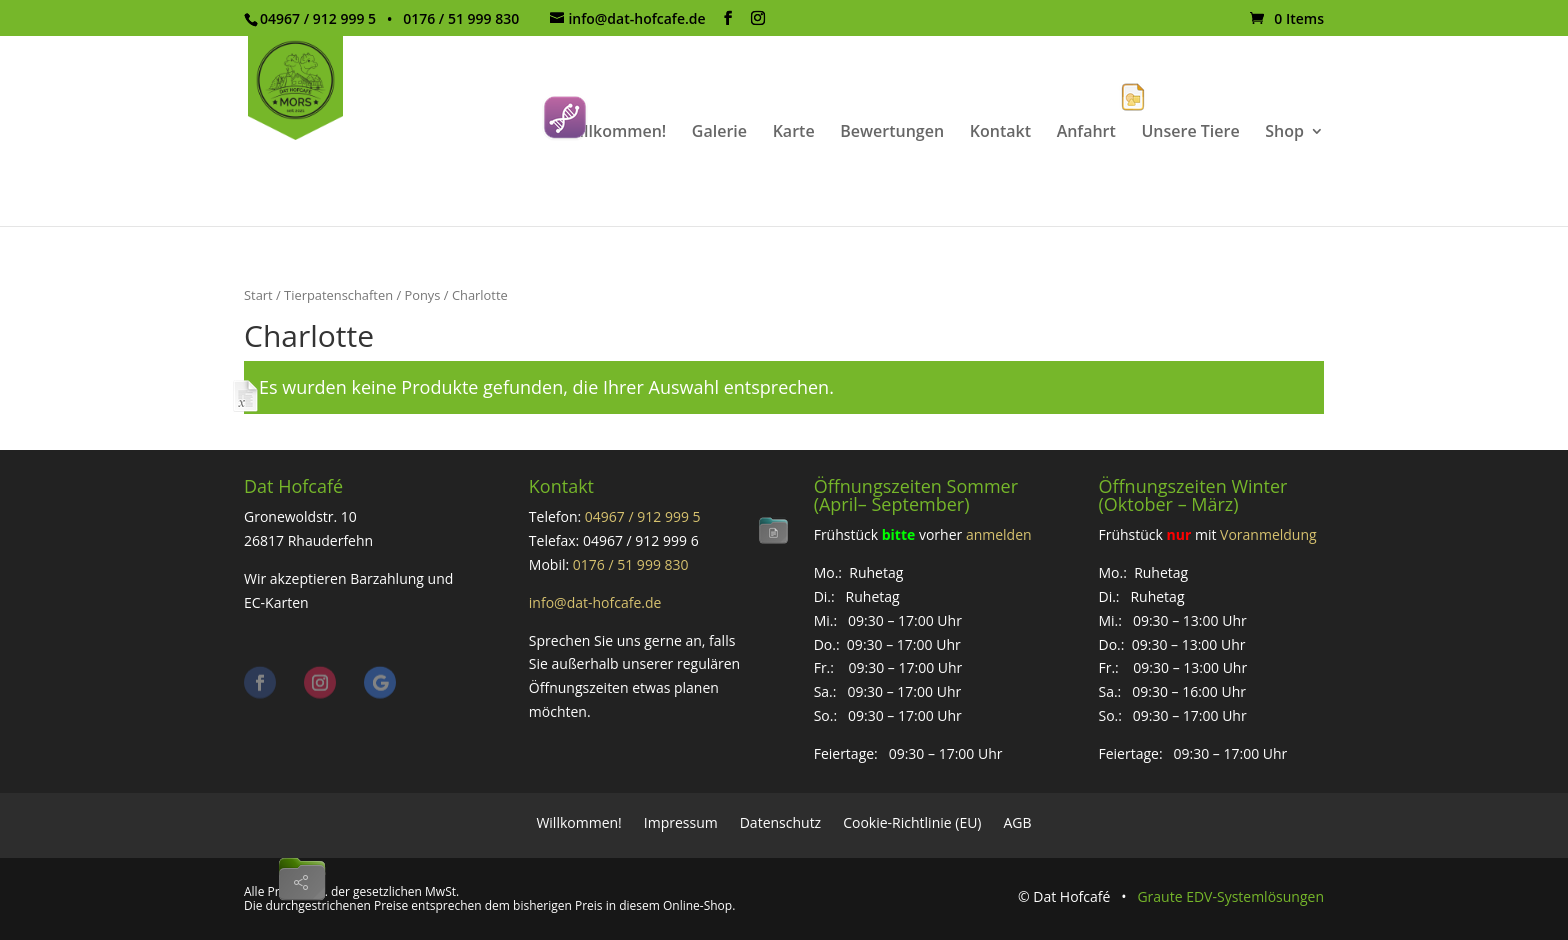  Describe the element at coordinates (245, 396) in the screenshot. I see `xournal++ document file` at that location.